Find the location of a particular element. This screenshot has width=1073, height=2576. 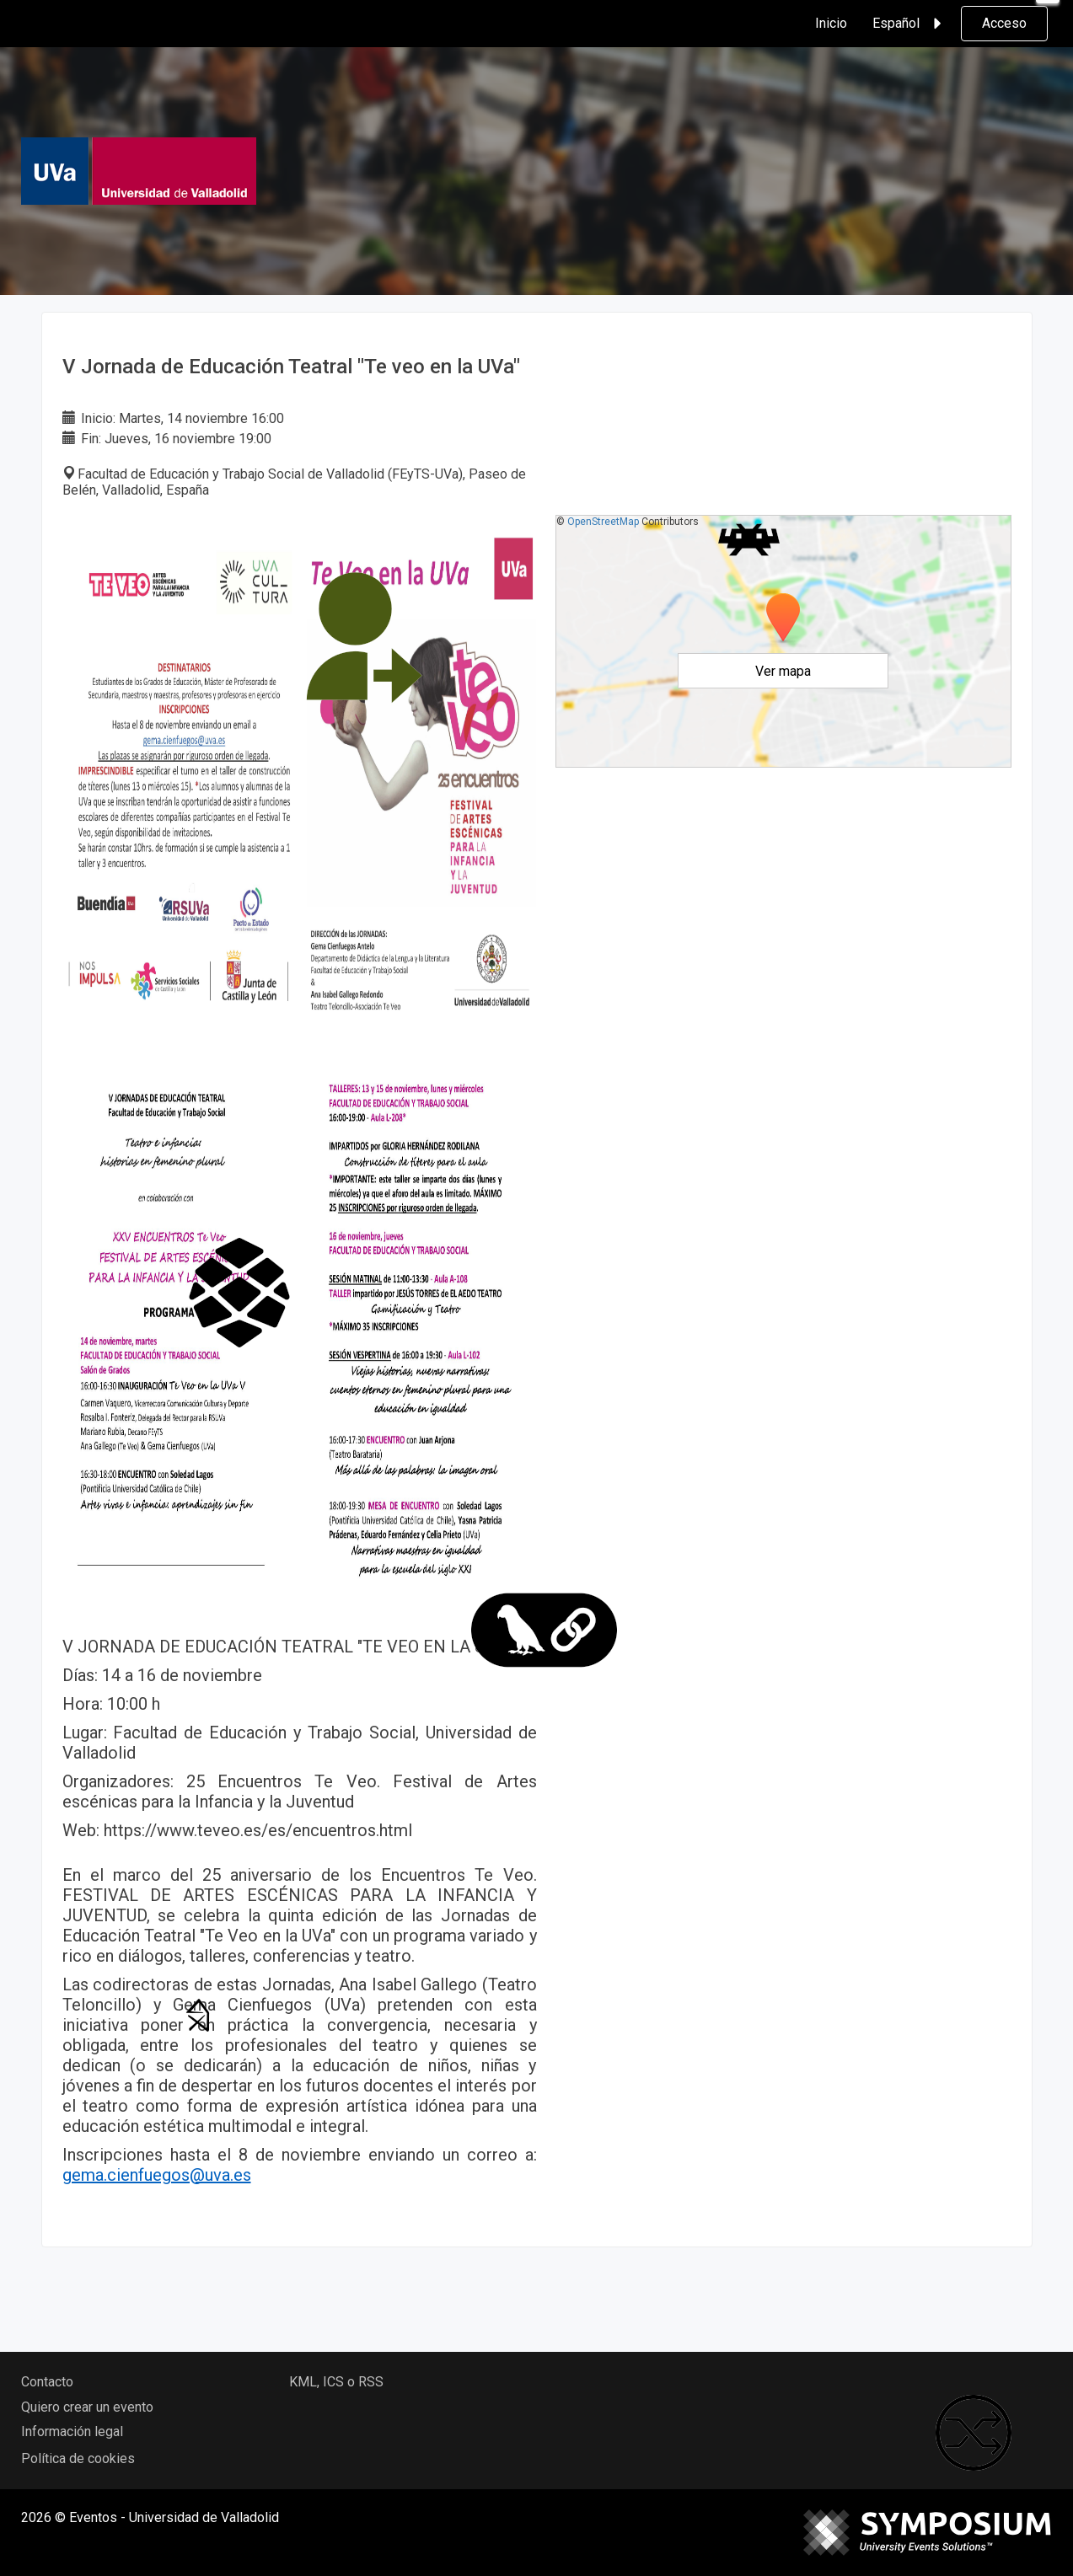

open the Homify app is located at coordinates (197, 2015).